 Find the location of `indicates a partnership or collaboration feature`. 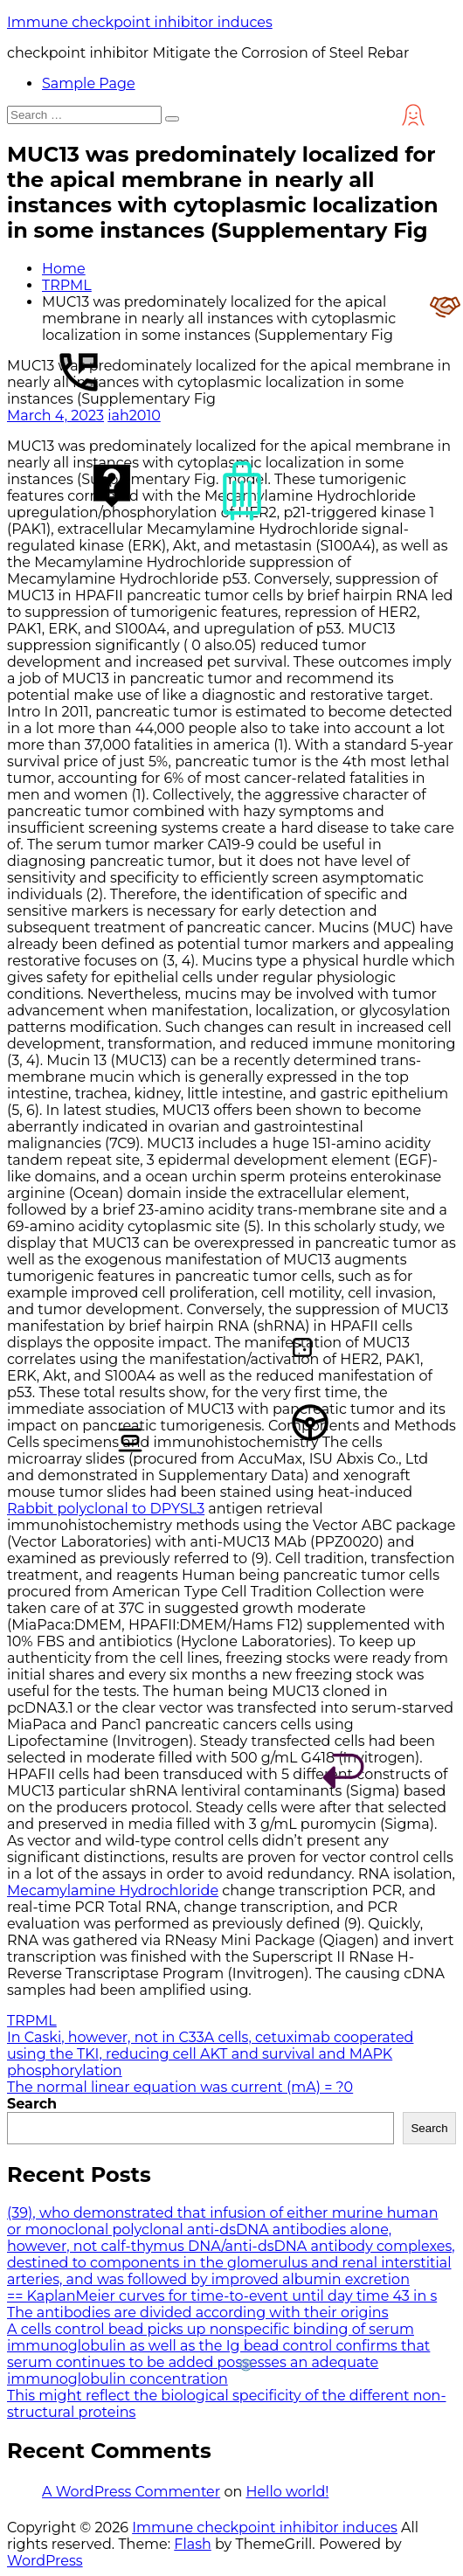

indicates a partnership or collaboration feature is located at coordinates (445, 306).